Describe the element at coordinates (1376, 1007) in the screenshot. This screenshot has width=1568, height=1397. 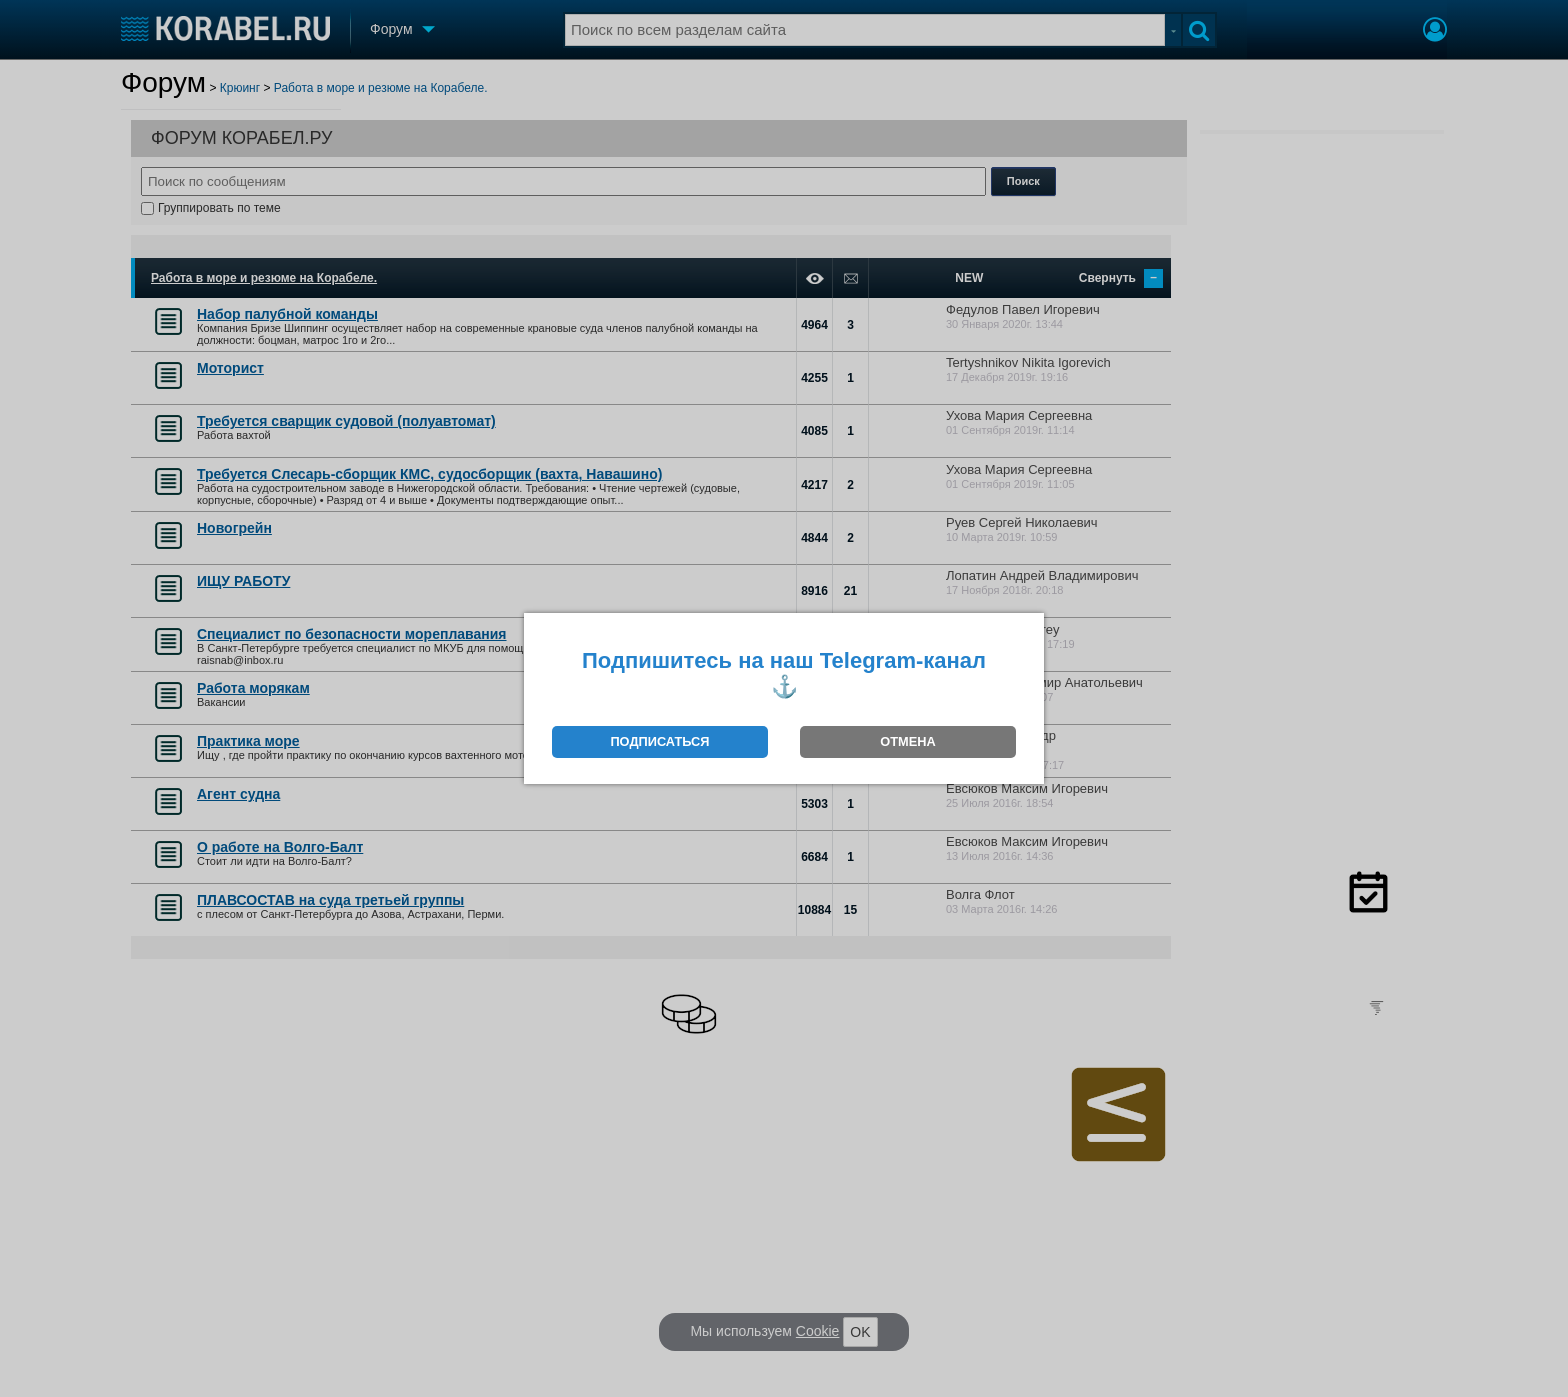
I see `indicates severe weather alert or tornado warning` at that location.